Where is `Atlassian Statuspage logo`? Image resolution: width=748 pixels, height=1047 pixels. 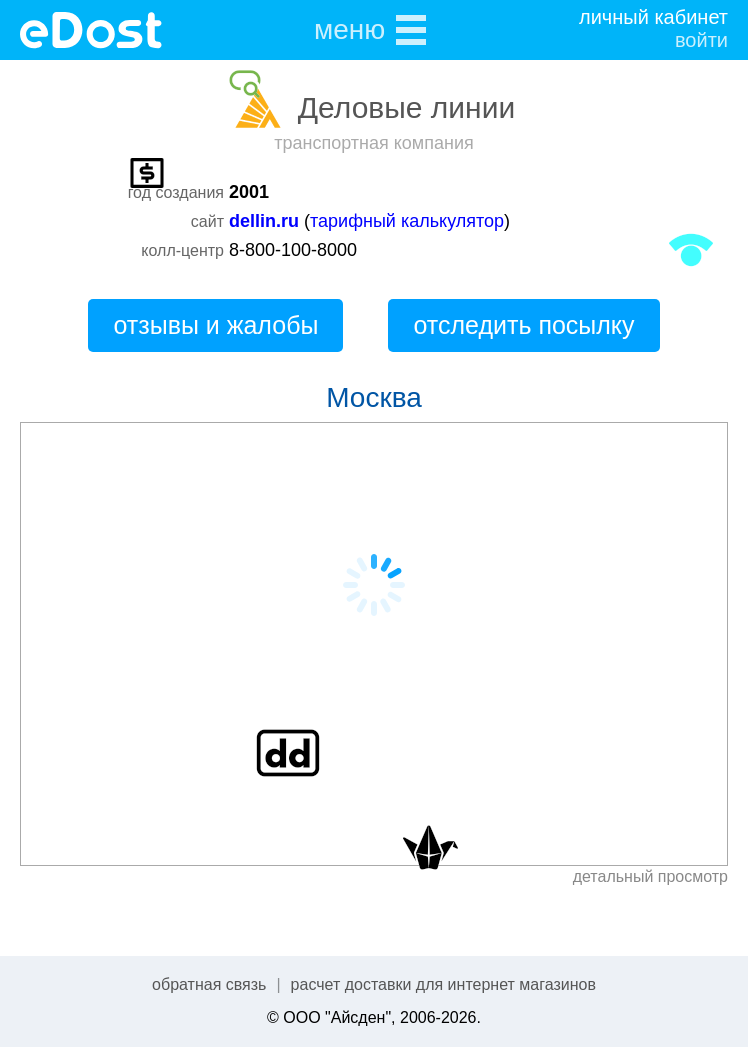 Atlassian Statuspage logo is located at coordinates (691, 250).